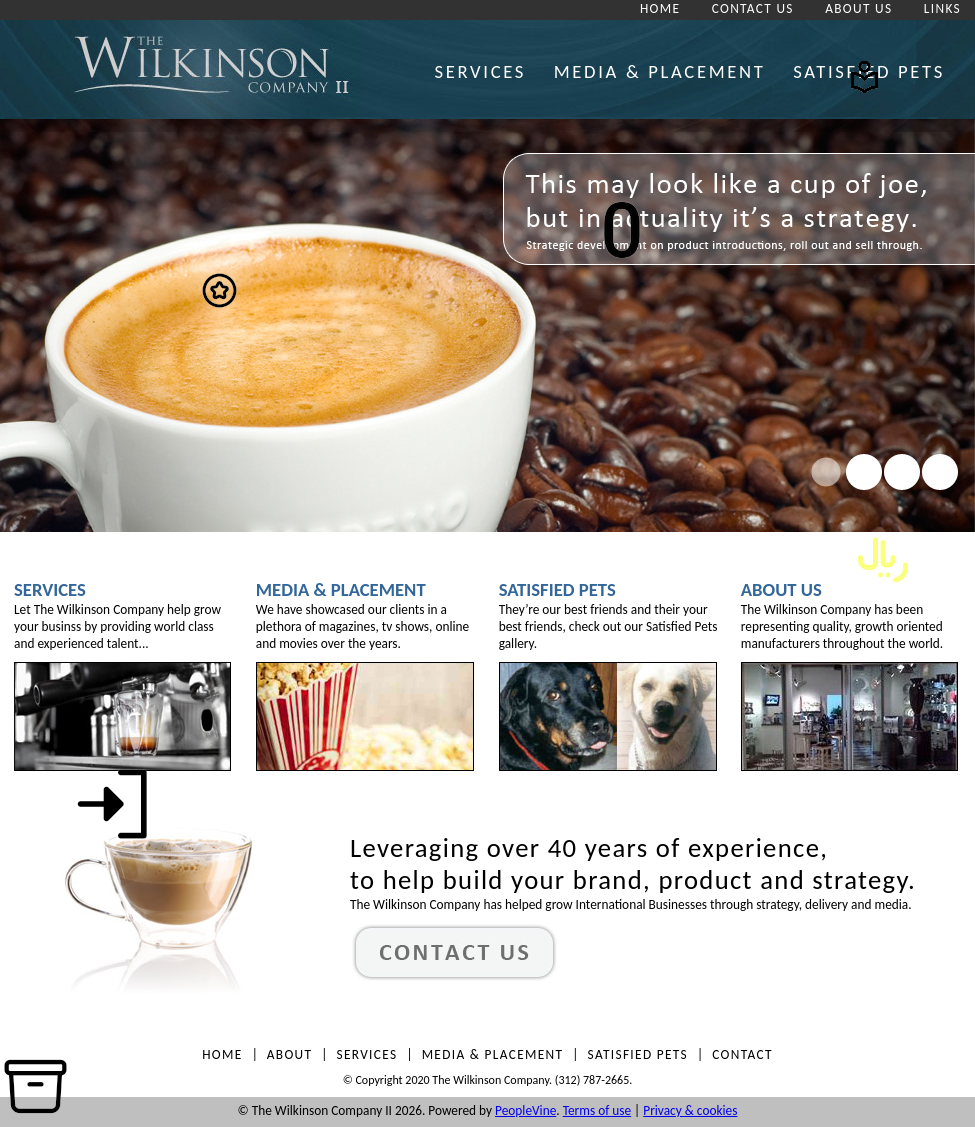 The width and height of the screenshot is (975, 1127). What do you see at coordinates (118, 804) in the screenshot?
I see `sign in to your account` at bounding box center [118, 804].